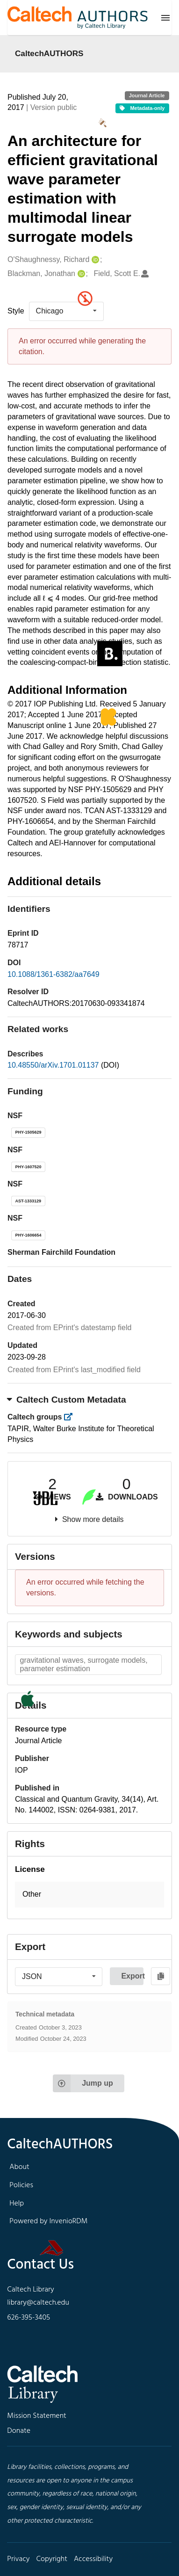 The height and width of the screenshot is (2576, 179). Describe the element at coordinates (102, 123) in the screenshot. I see `renovate dependency automation service` at that location.